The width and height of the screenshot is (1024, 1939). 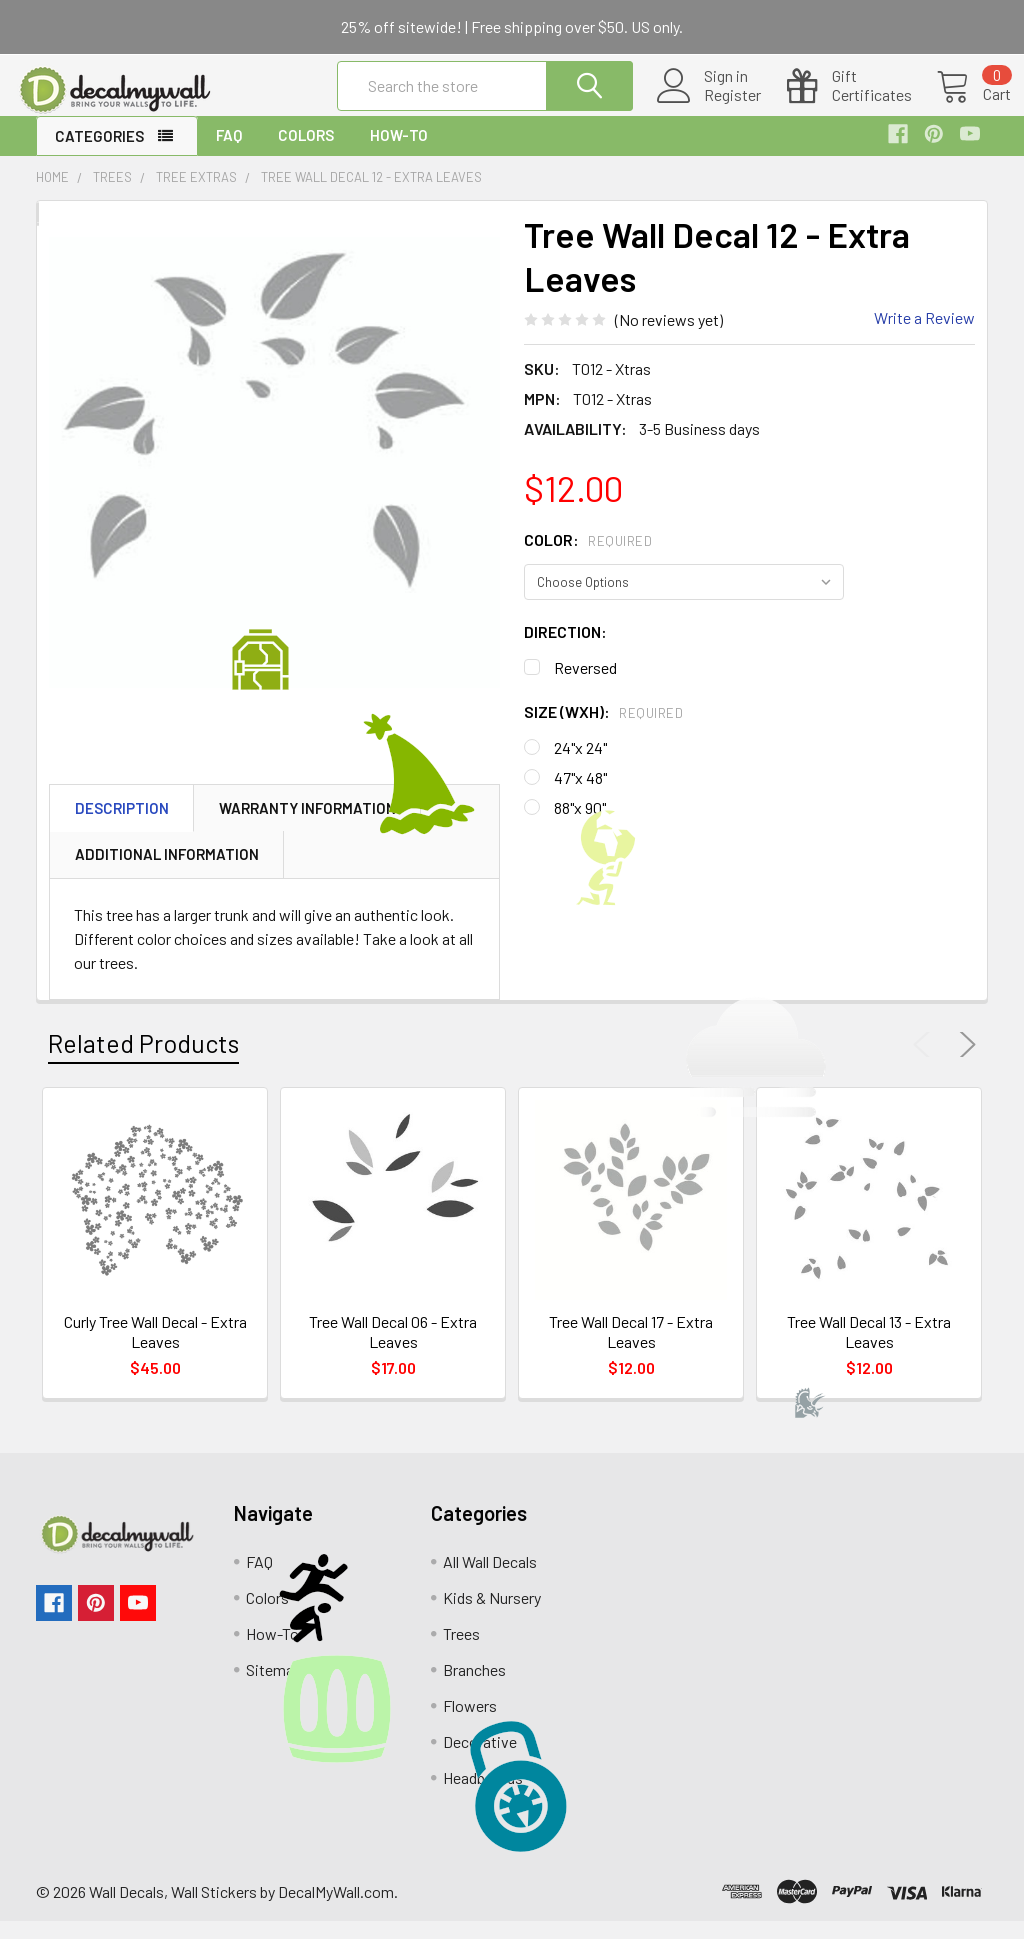 What do you see at coordinates (515, 1786) in the screenshot?
I see `access security or lock settings` at bounding box center [515, 1786].